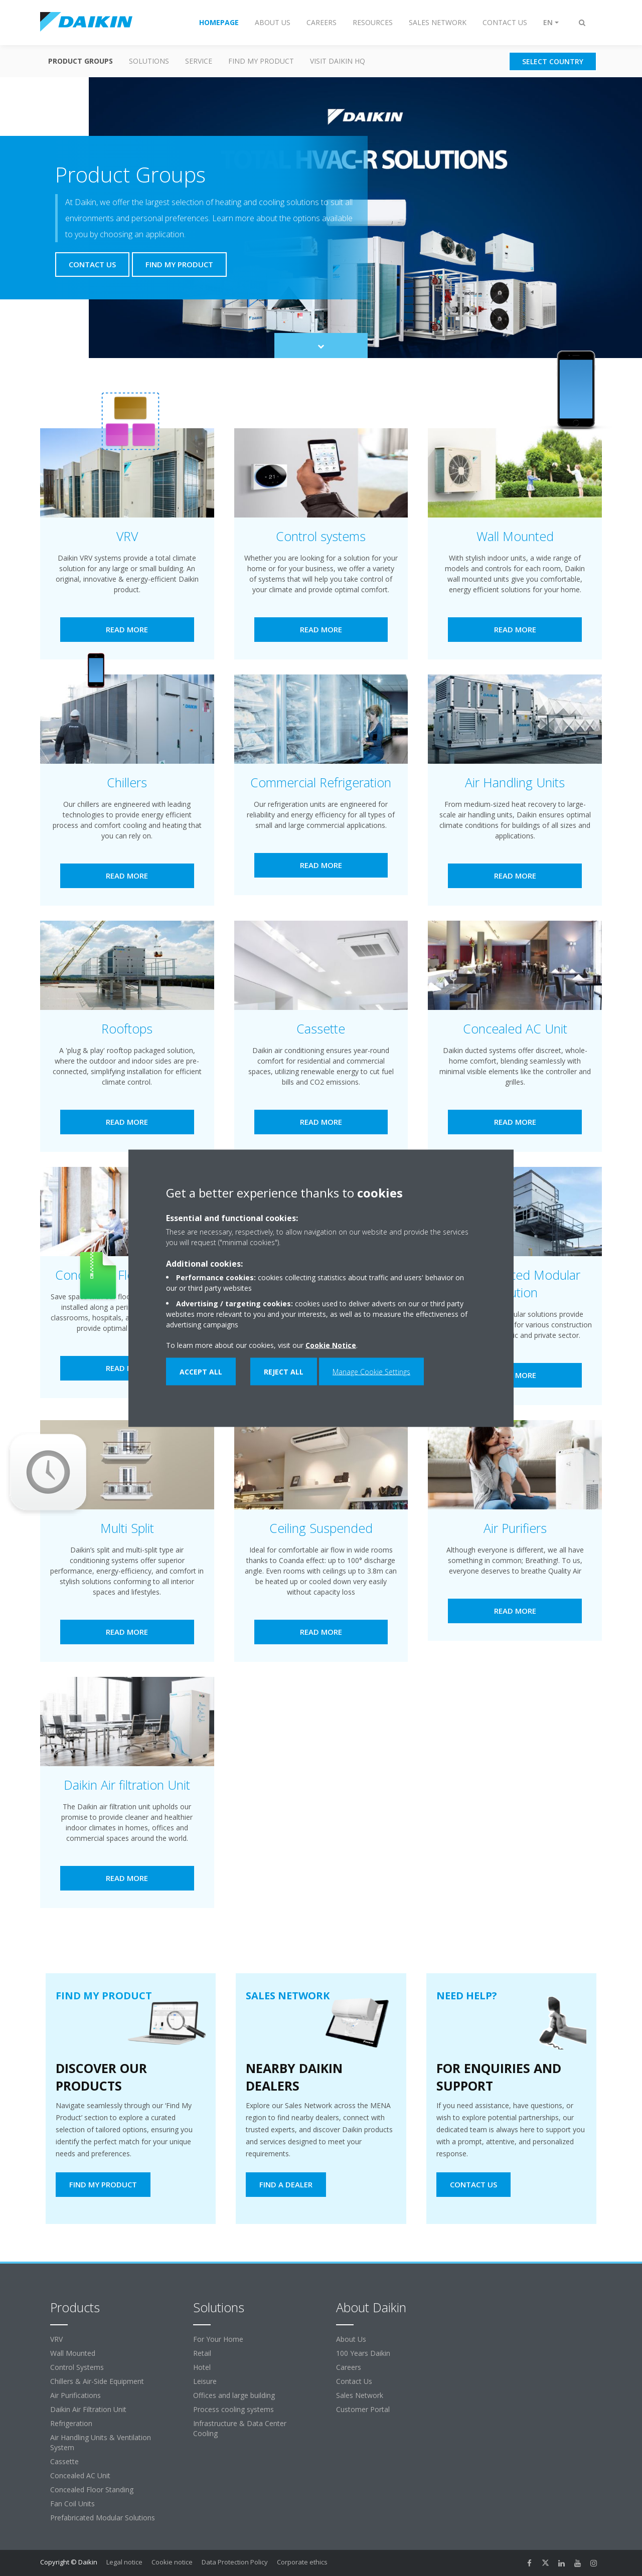 The width and height of the screenshot is (642, 2576). What do you see at coordinates (130, 421) in the screenshot?
I see `select all items in the current view` at bounding box center [130, 421].